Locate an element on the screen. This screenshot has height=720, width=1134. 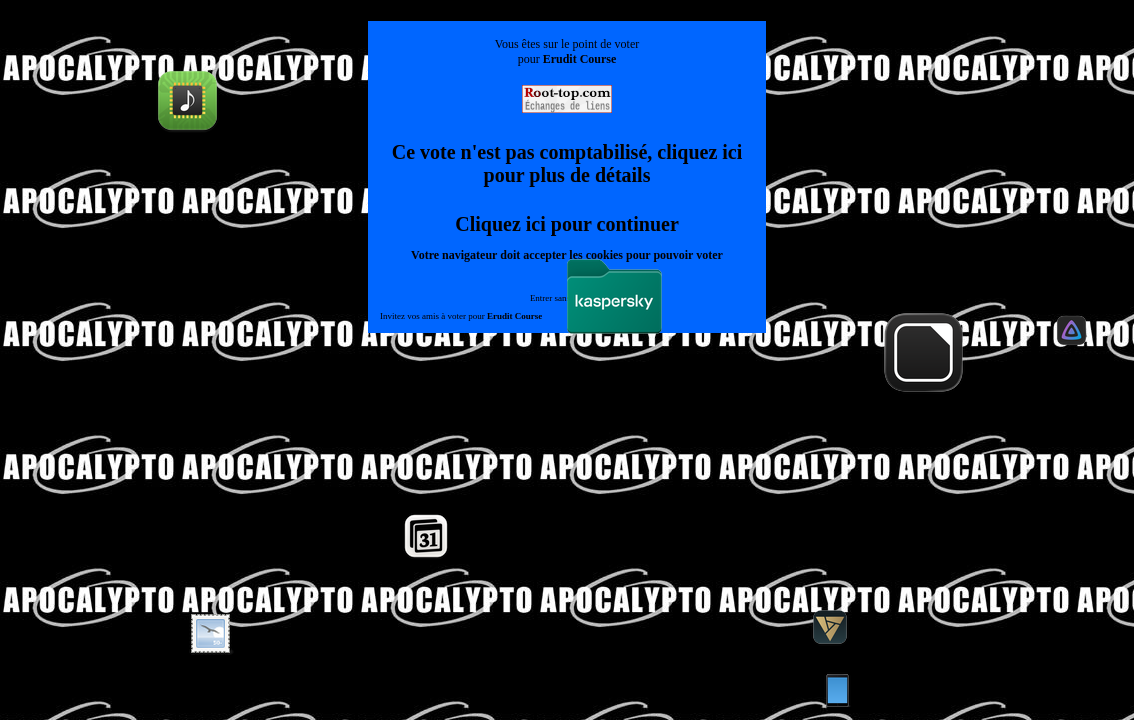
open LibreOffice application is located at coordinates (923, 352).